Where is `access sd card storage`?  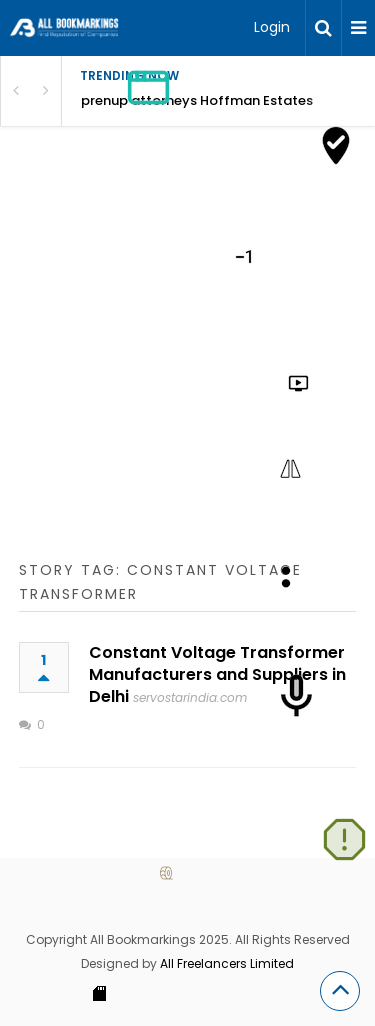
access sd card storage is located at coordinates (99, 993).